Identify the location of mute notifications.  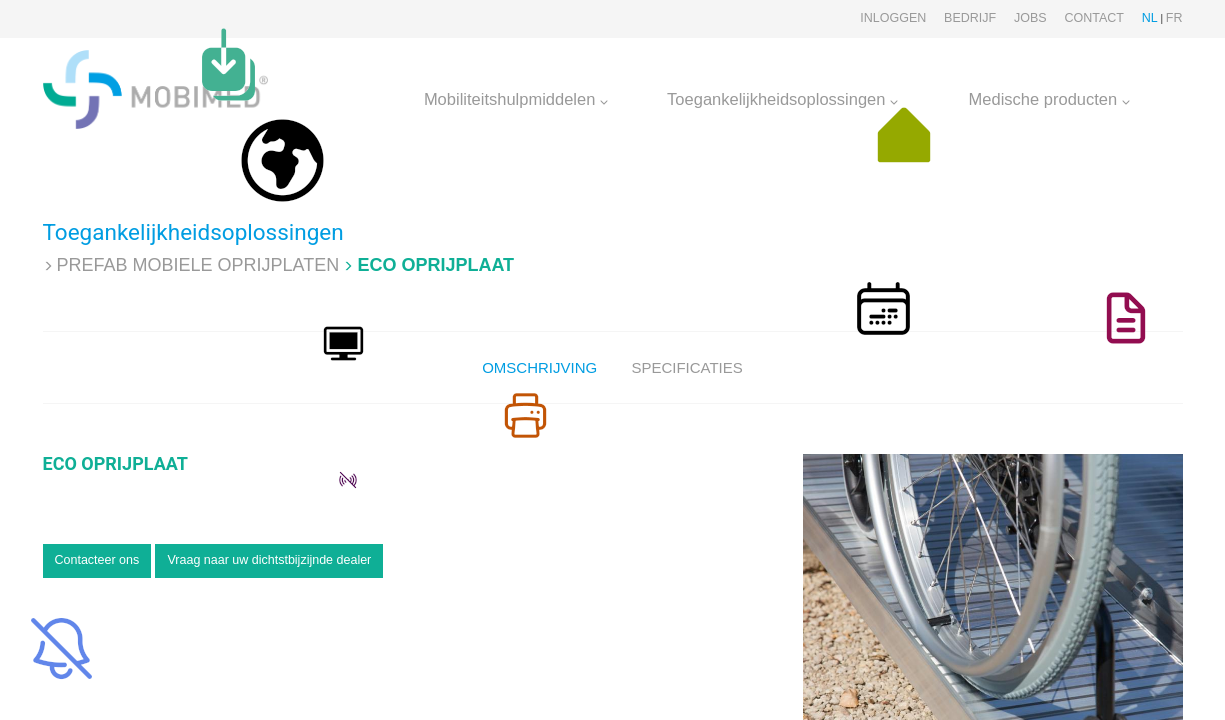
(61, 648).